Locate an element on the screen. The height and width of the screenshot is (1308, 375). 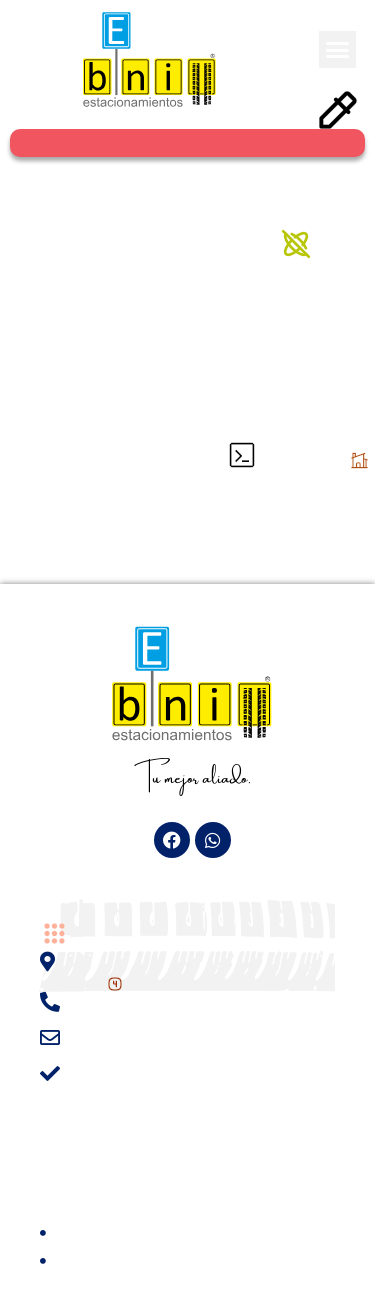
select a color from the canvas is located at coordinates (338, 110).